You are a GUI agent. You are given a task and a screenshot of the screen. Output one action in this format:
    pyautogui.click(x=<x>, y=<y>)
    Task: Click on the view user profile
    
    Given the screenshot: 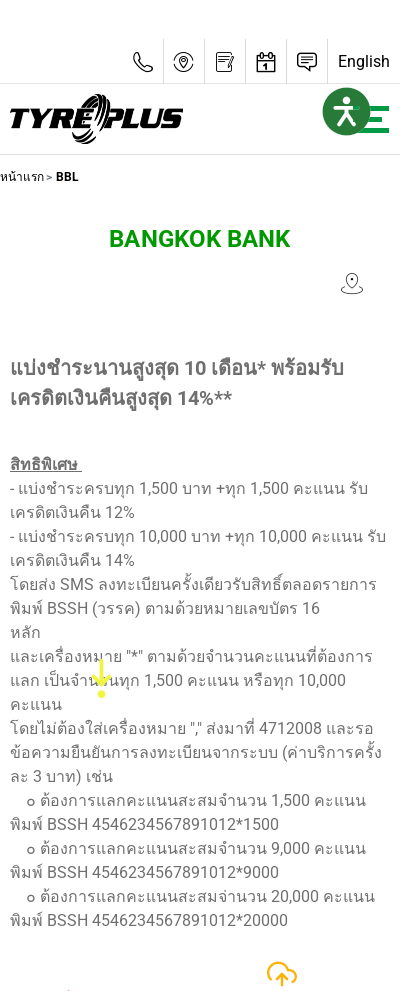 What is the action you would take?
    pyautogui.click(x=346, y=111)
    